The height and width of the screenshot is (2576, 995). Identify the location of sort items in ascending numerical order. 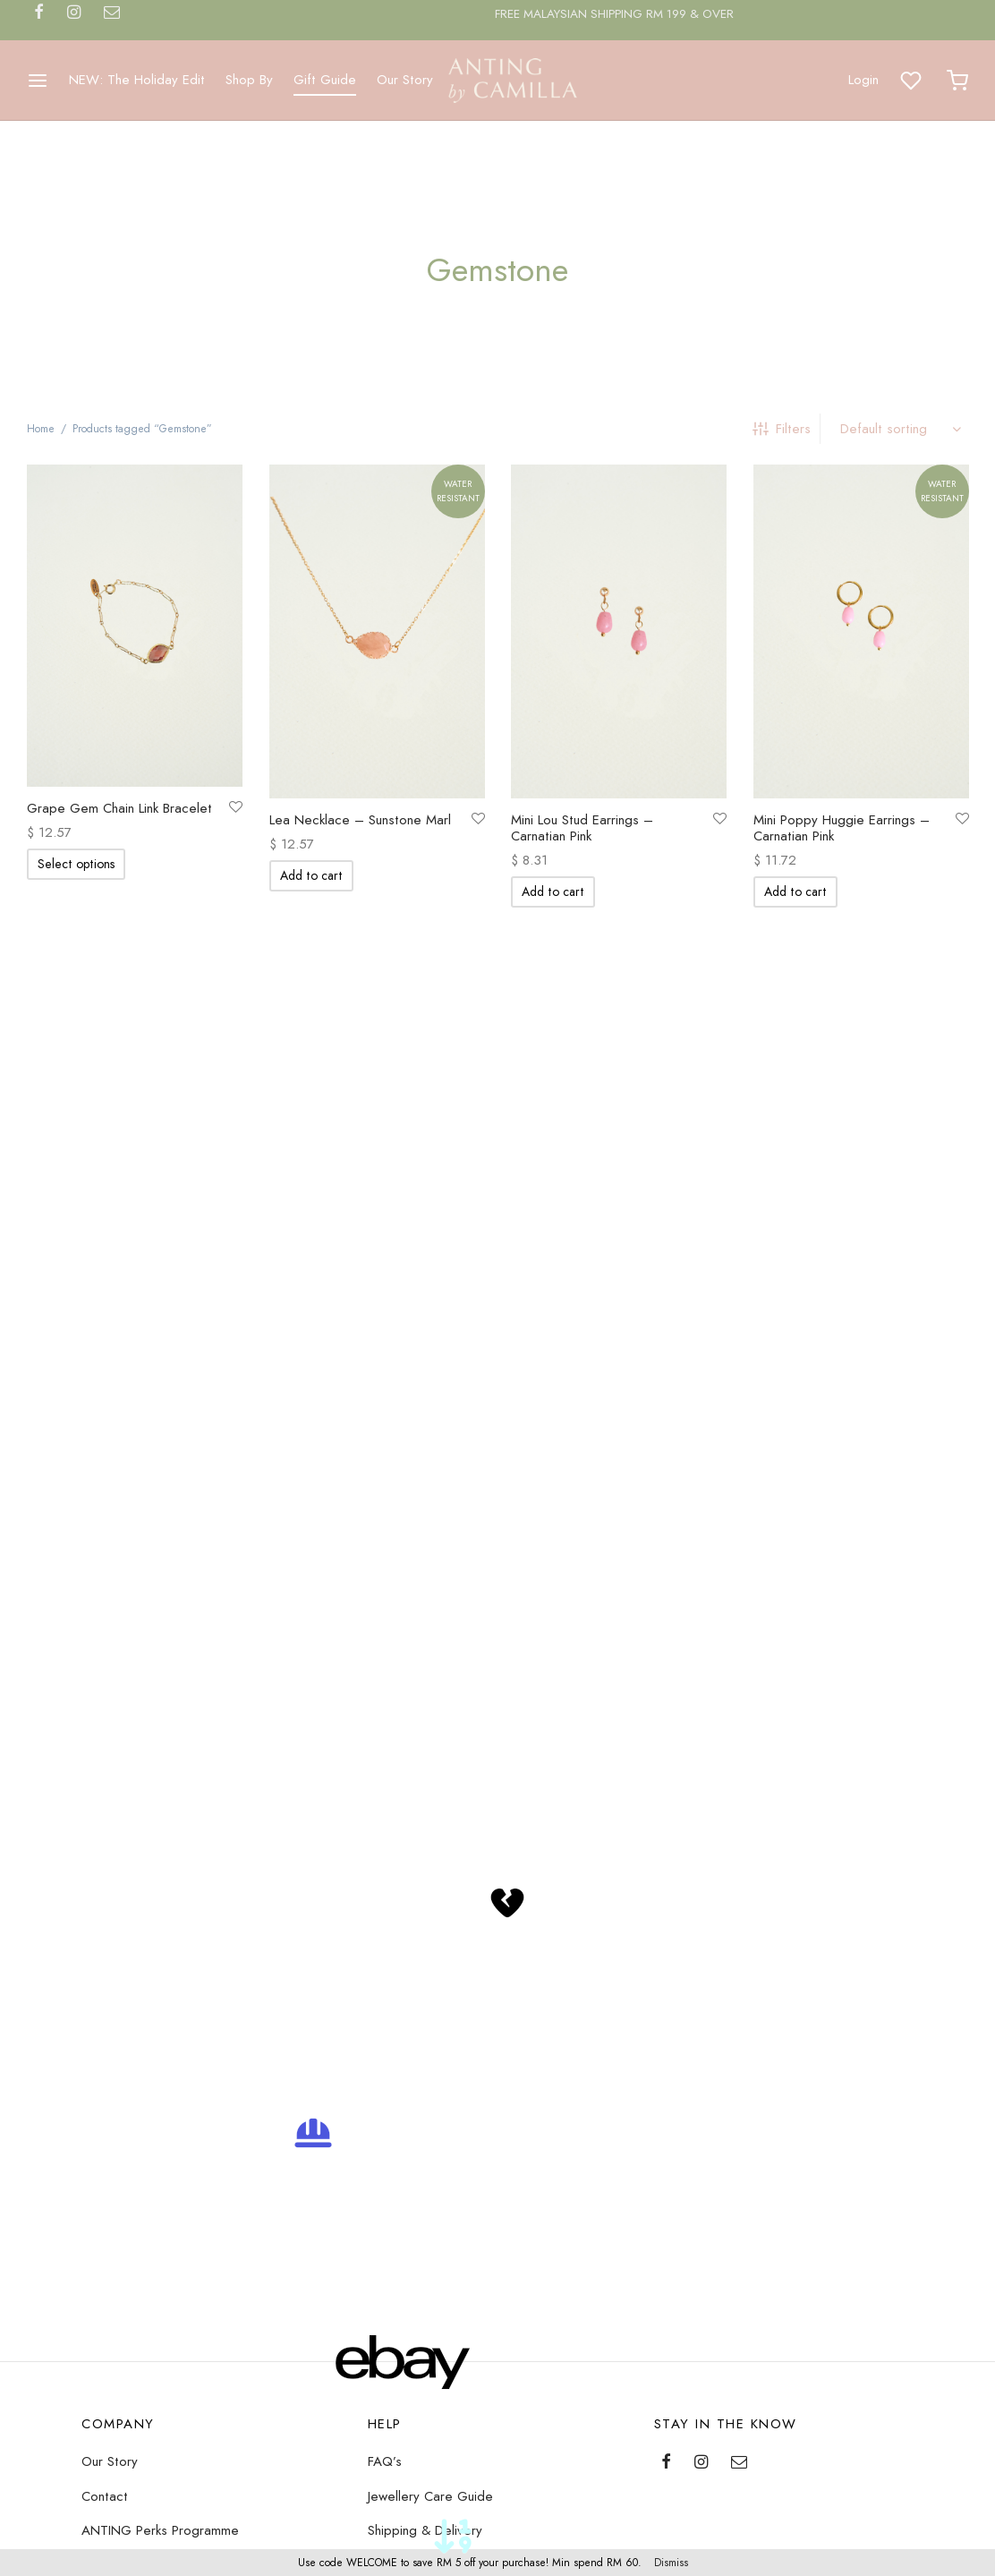
(454, 2536).